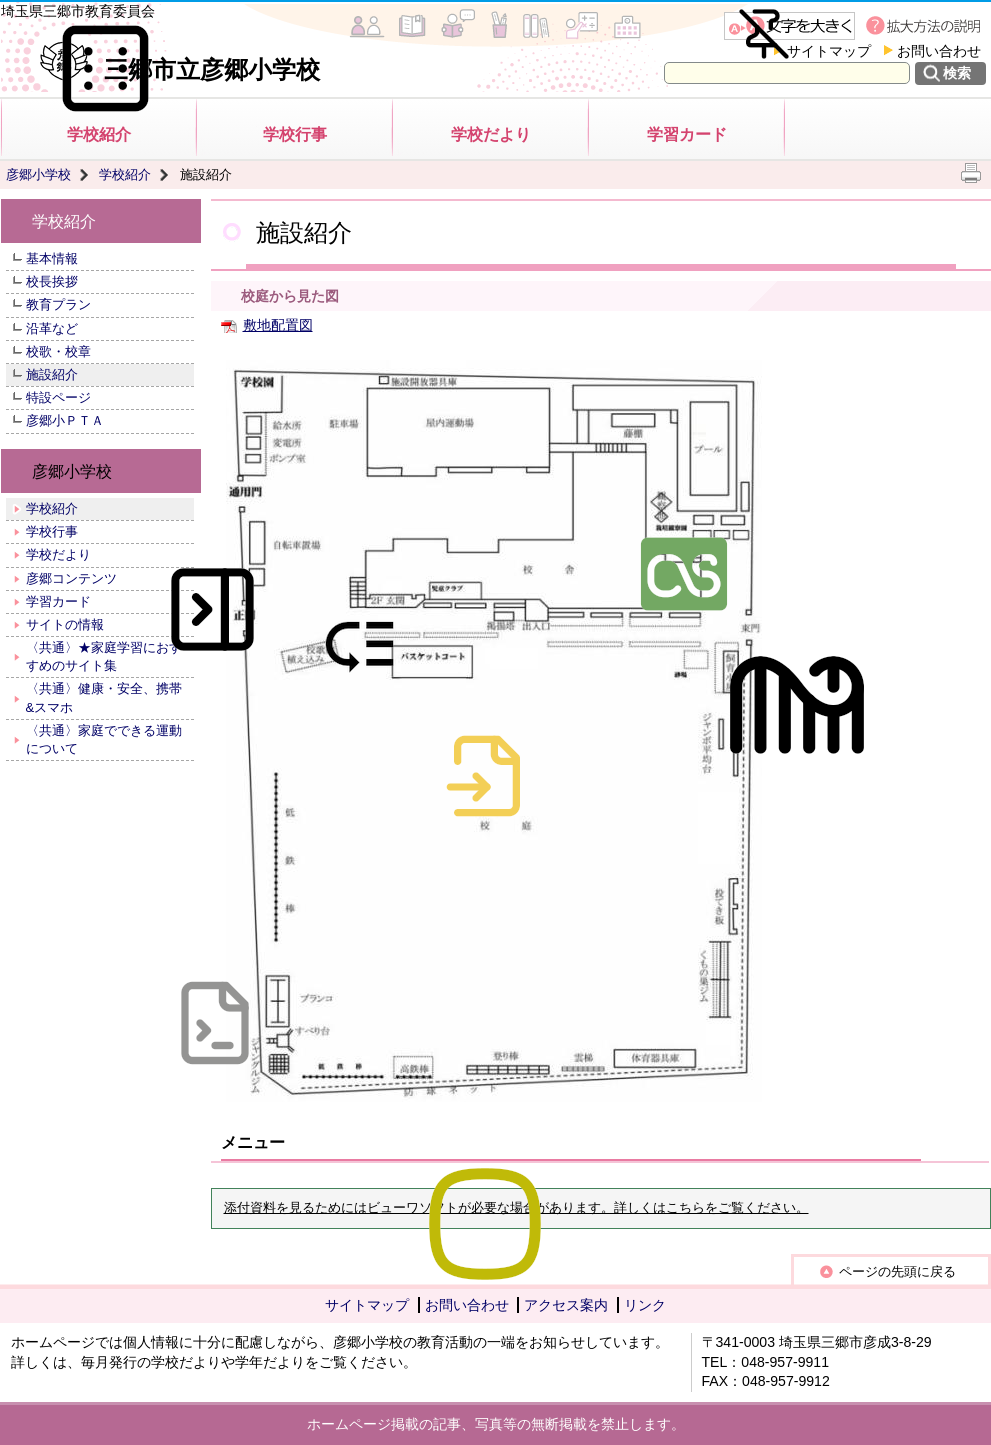 The width and height of the screenshot is (991, 1445). What do you see at coordinates (487, 776) in the screenshot?
I see `import a file into the application` at bounding box center [487, 776].